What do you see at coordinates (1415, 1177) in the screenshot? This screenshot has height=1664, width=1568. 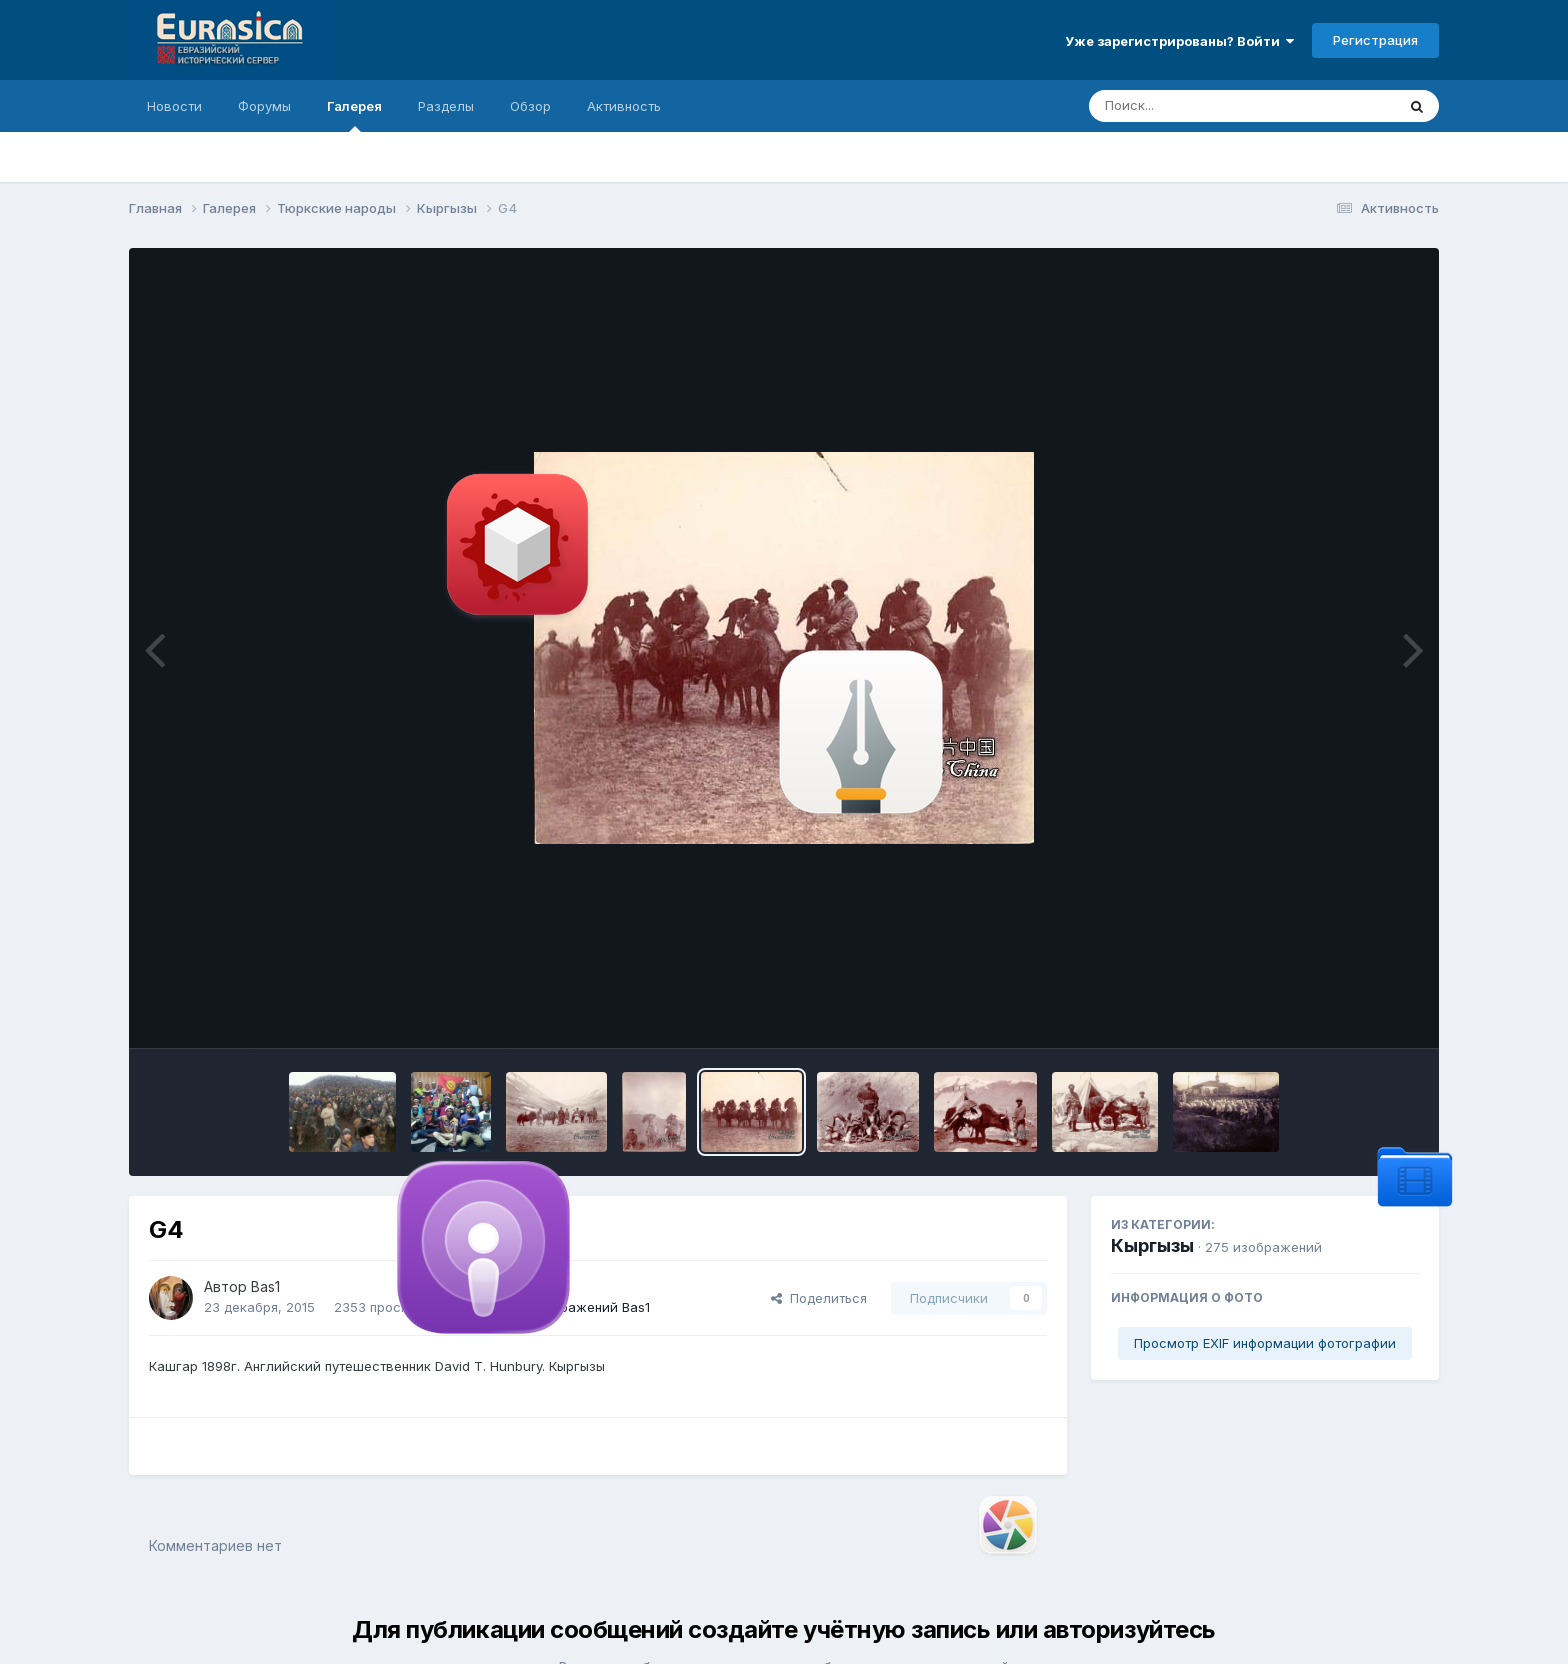 I see `open your videos folder` at bounding box center [1415, 1177].